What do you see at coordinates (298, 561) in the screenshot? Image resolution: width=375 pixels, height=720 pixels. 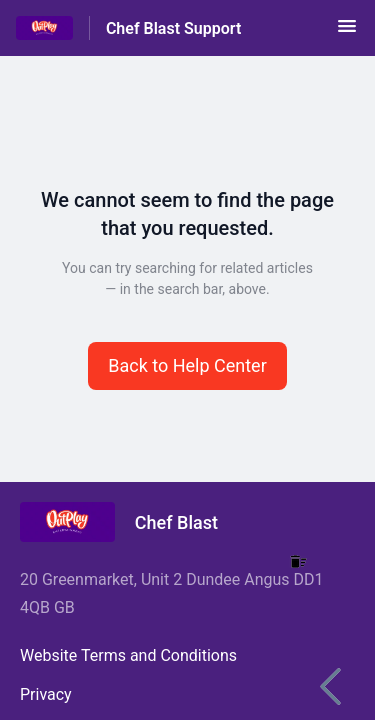 I see `delete all selected items at once` at bounding box center [298, 561].